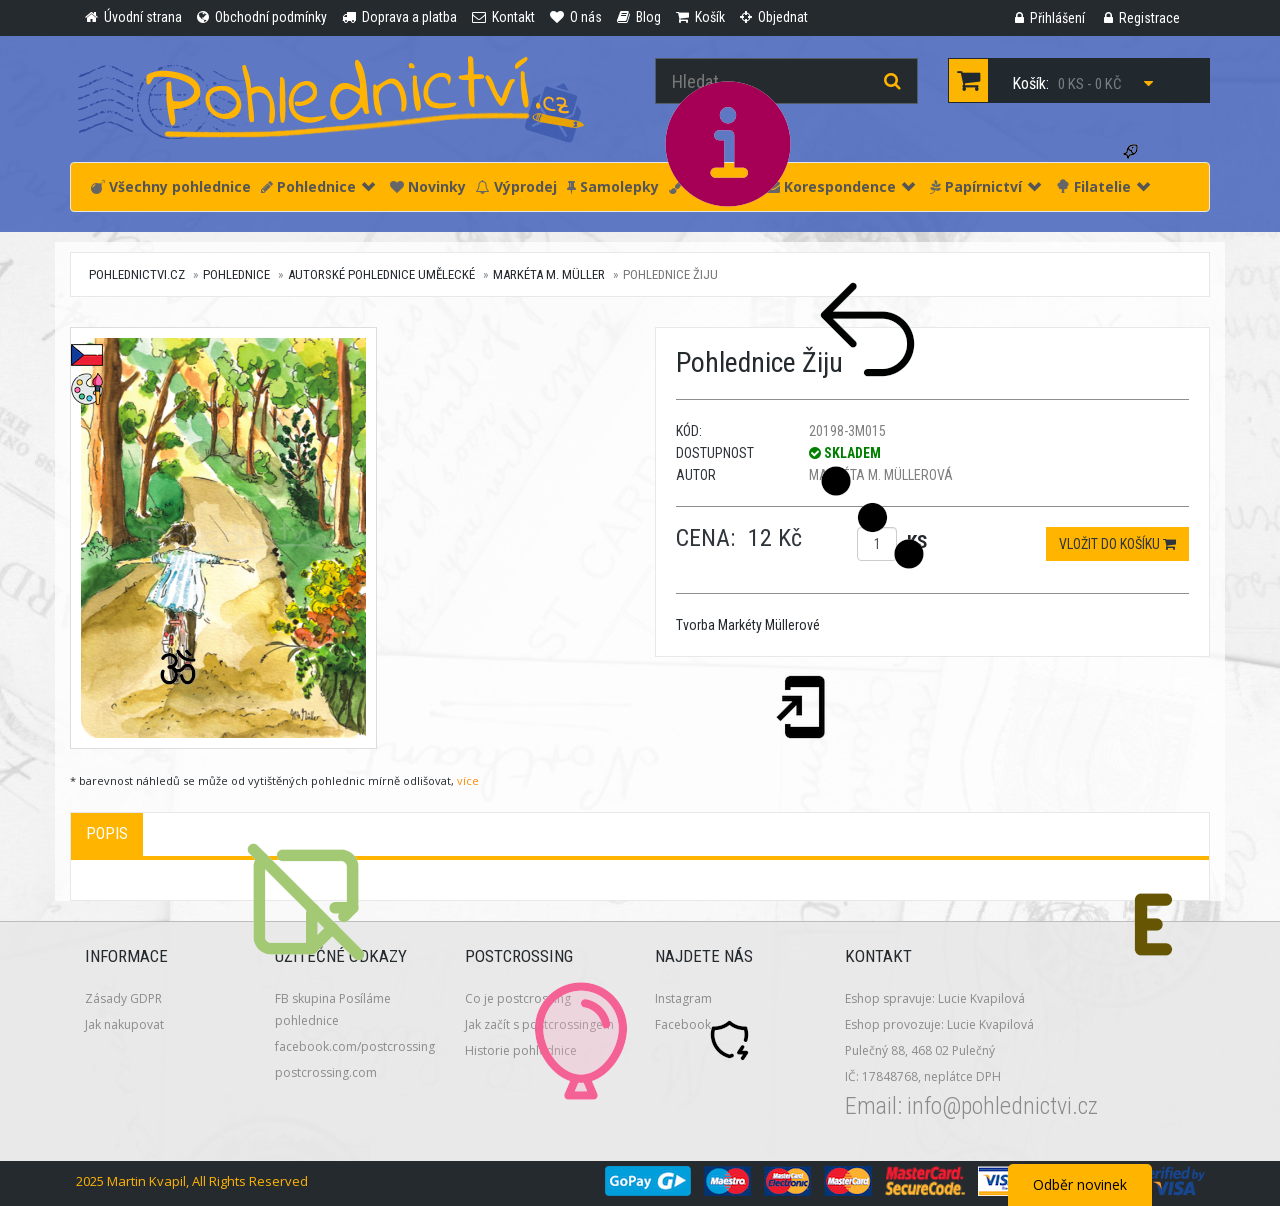 The image size is (1280, 1206). What do you see at coordinates (728, 144) in the screenshot?
I see `view more information or details` at bounding box center [728, 144].